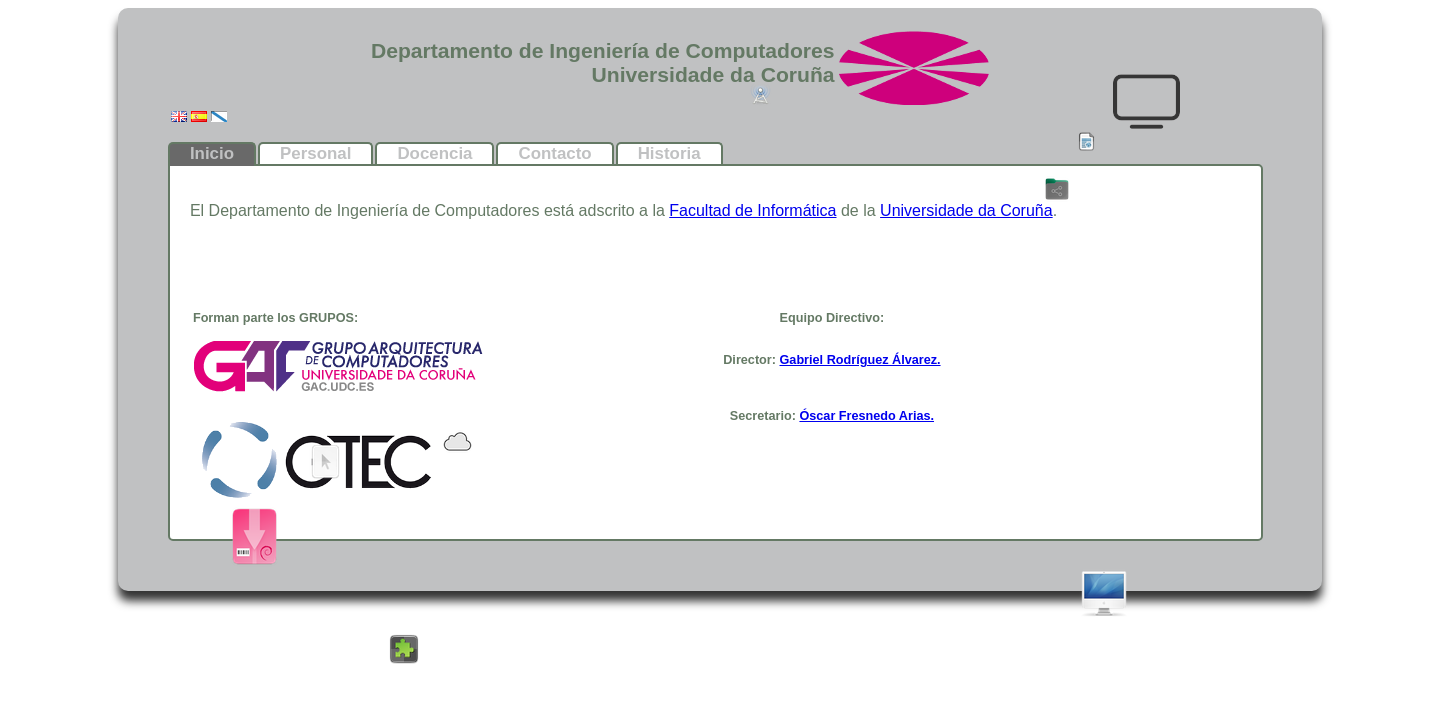 The height and width of the screenshot is (720, 1440). Describe the element at coordinates (325, 461) in the screenshot. I see `cursor image file type` at that location.